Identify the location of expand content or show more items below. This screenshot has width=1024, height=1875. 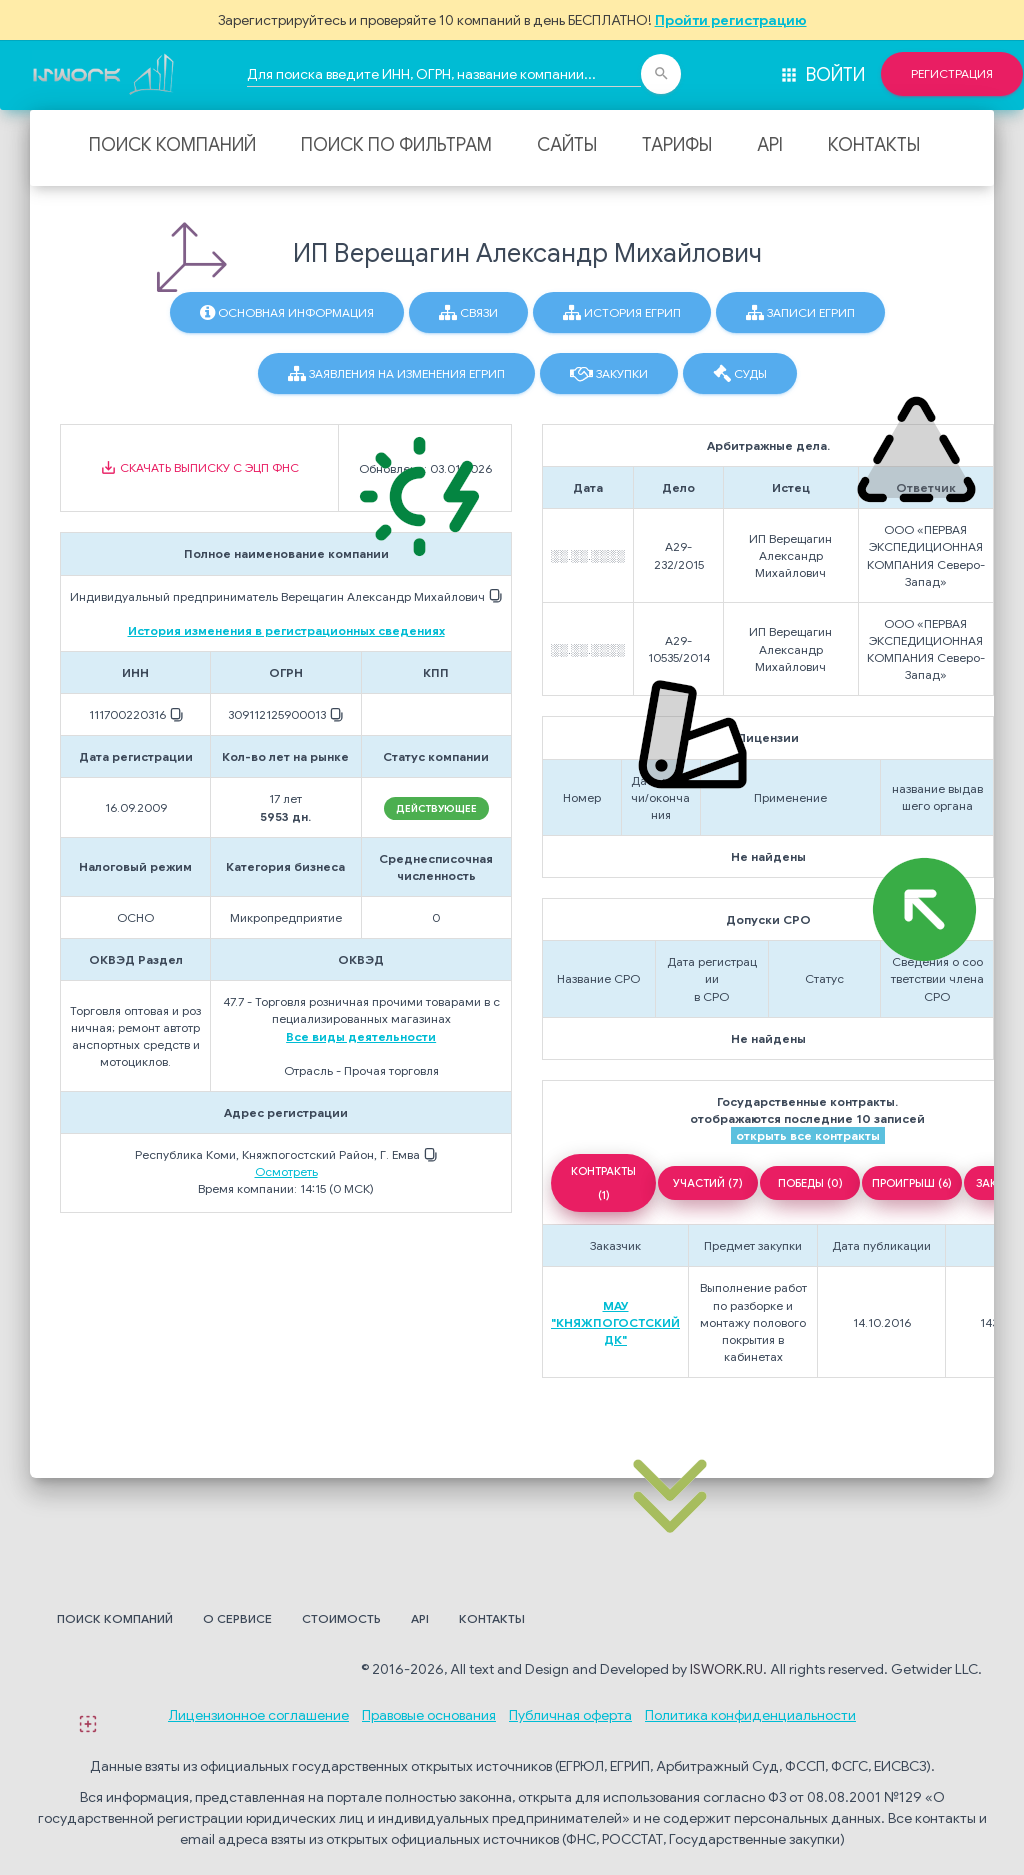
(670, 1493).